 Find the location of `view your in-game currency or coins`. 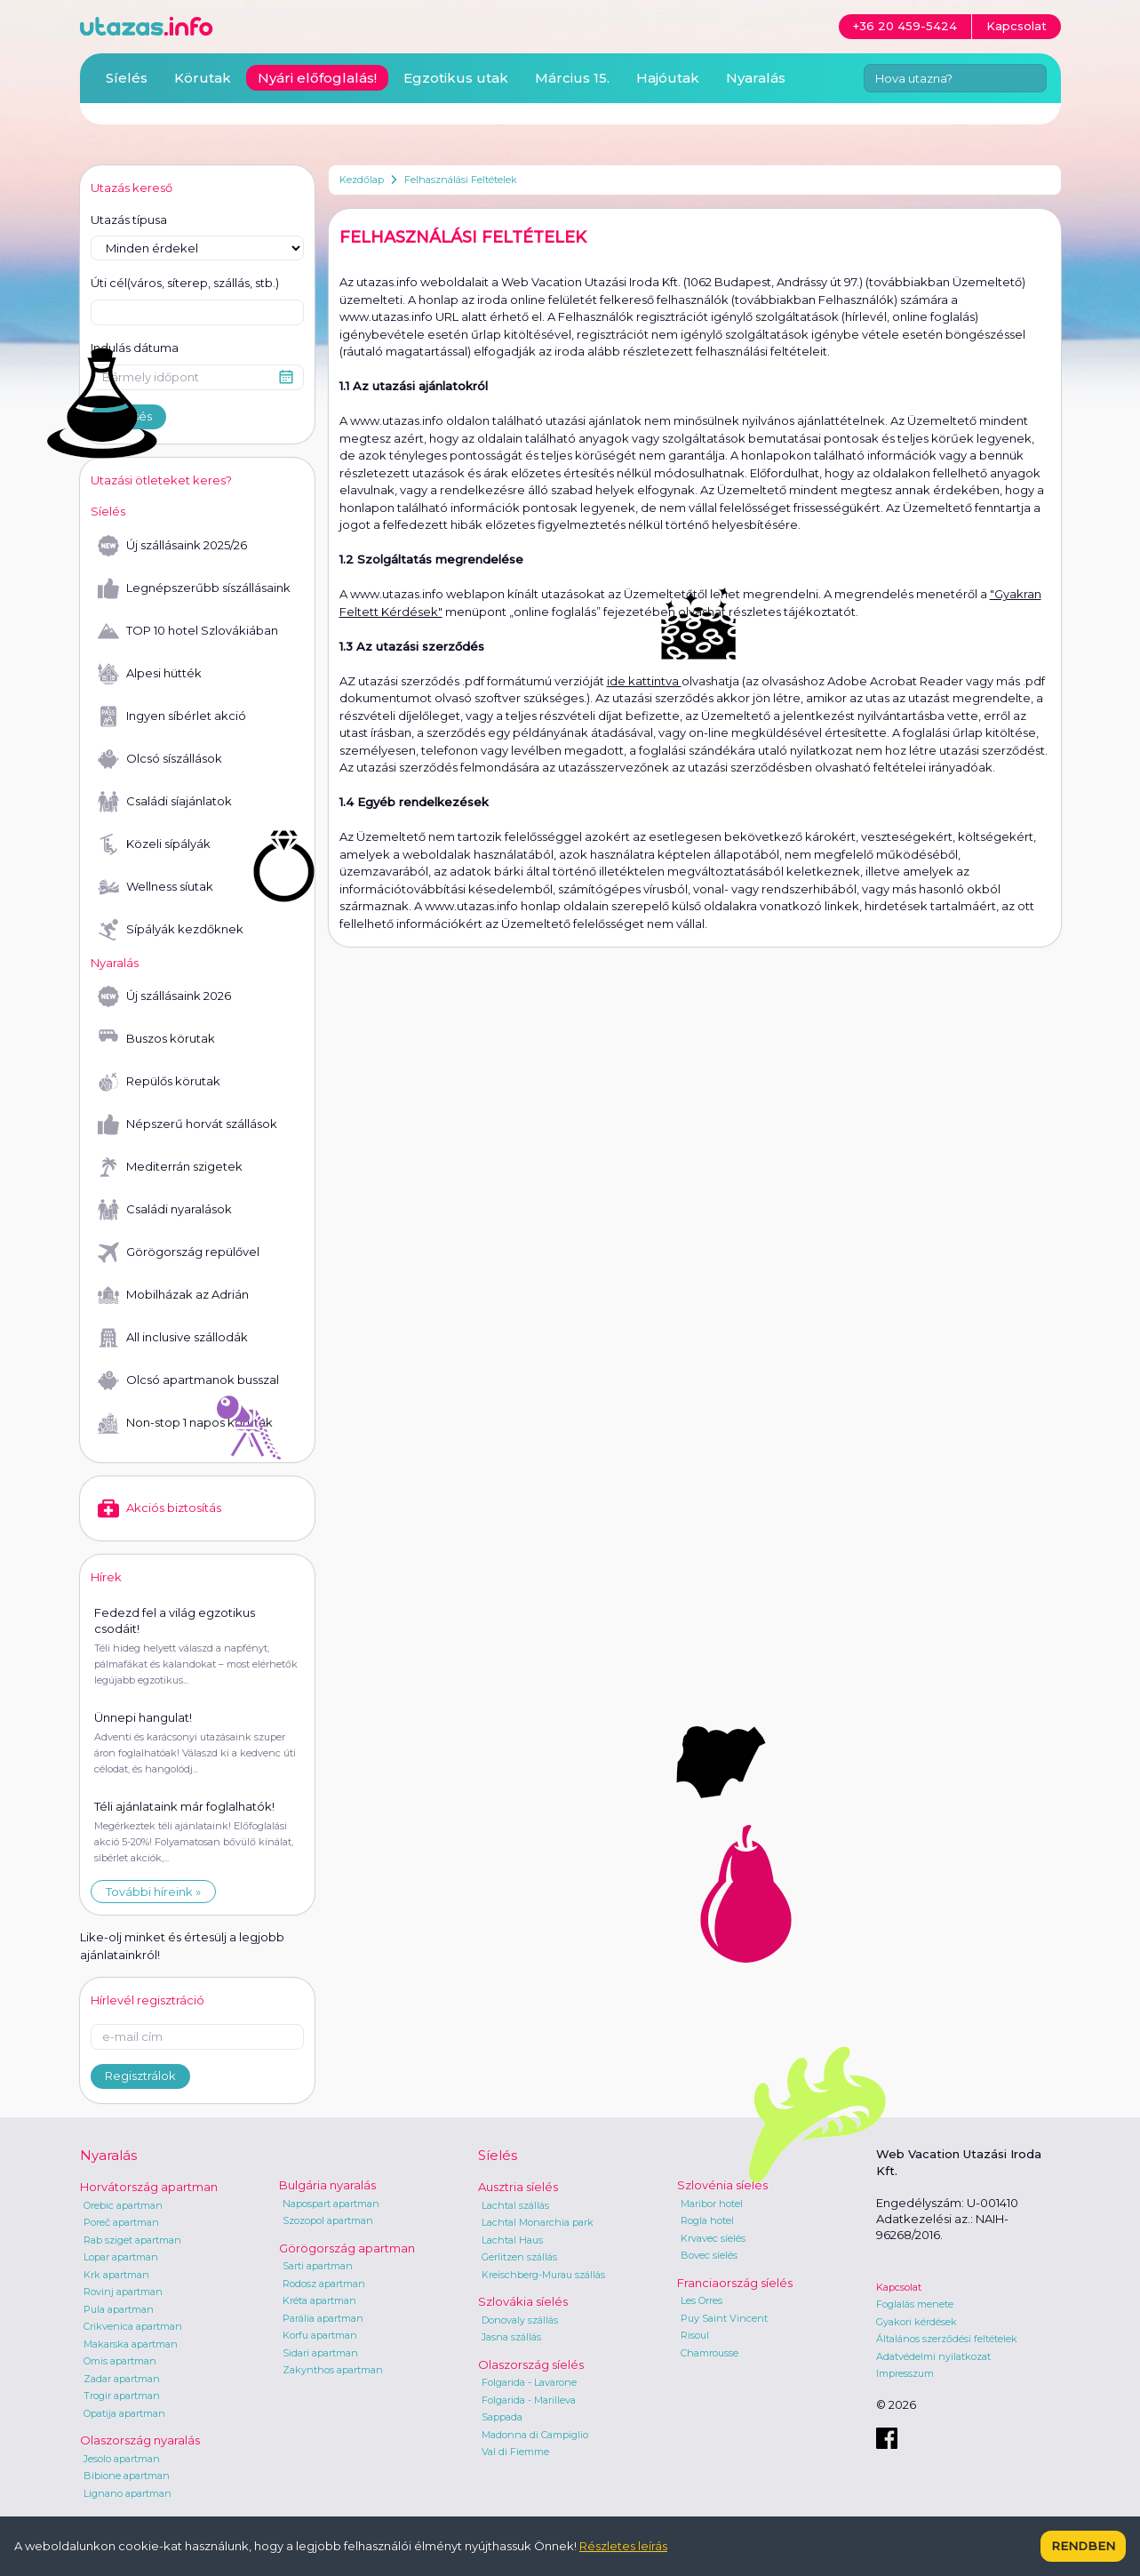

view your in-game currency or coins is located at coordinates (698, 623).